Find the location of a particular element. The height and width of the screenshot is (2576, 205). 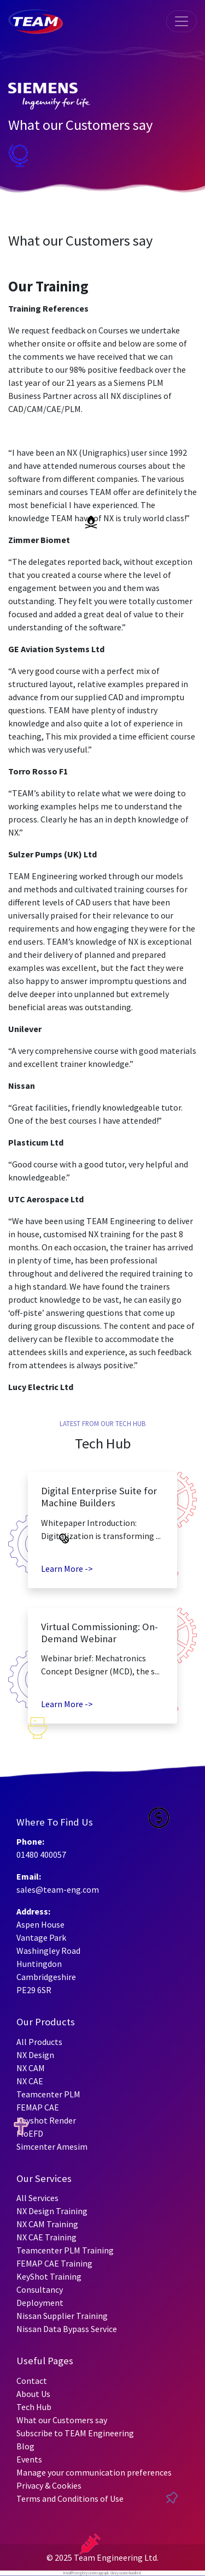

access global or international settings is located at coordinates (19, 155).